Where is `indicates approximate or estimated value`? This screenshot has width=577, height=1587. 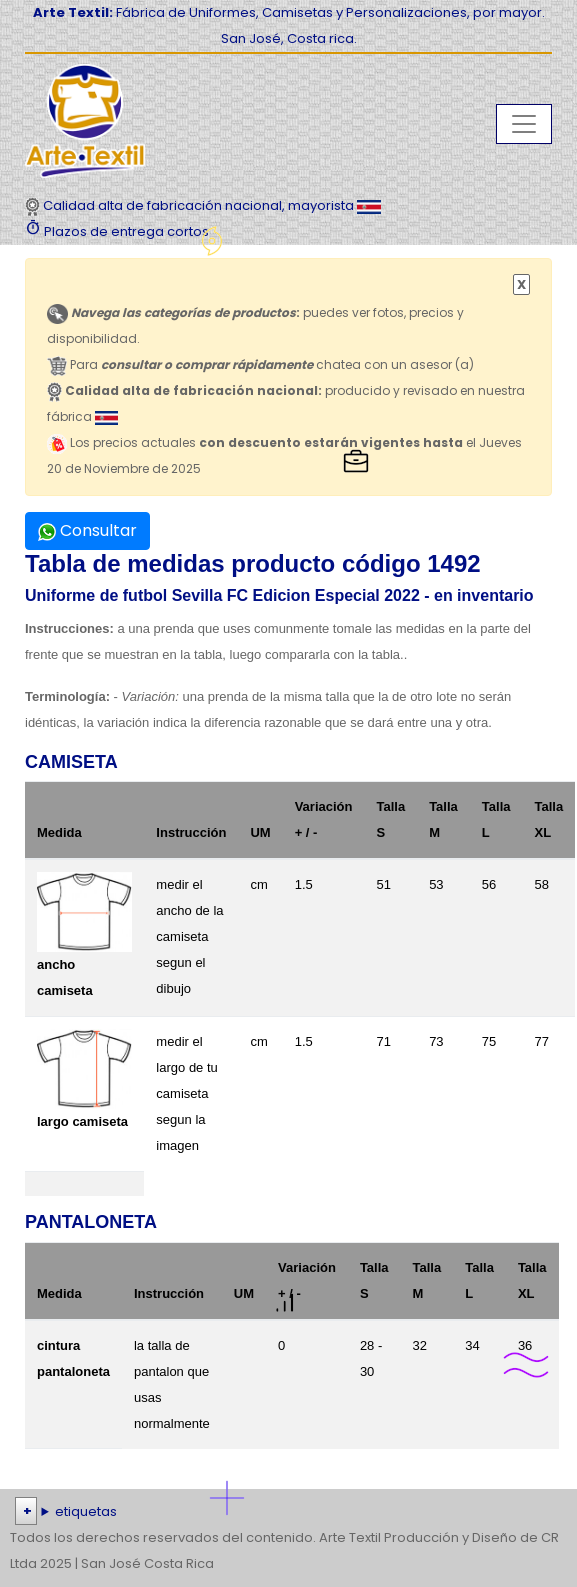 indicates approximate or estimated value is located at coordinates (526, 1365).